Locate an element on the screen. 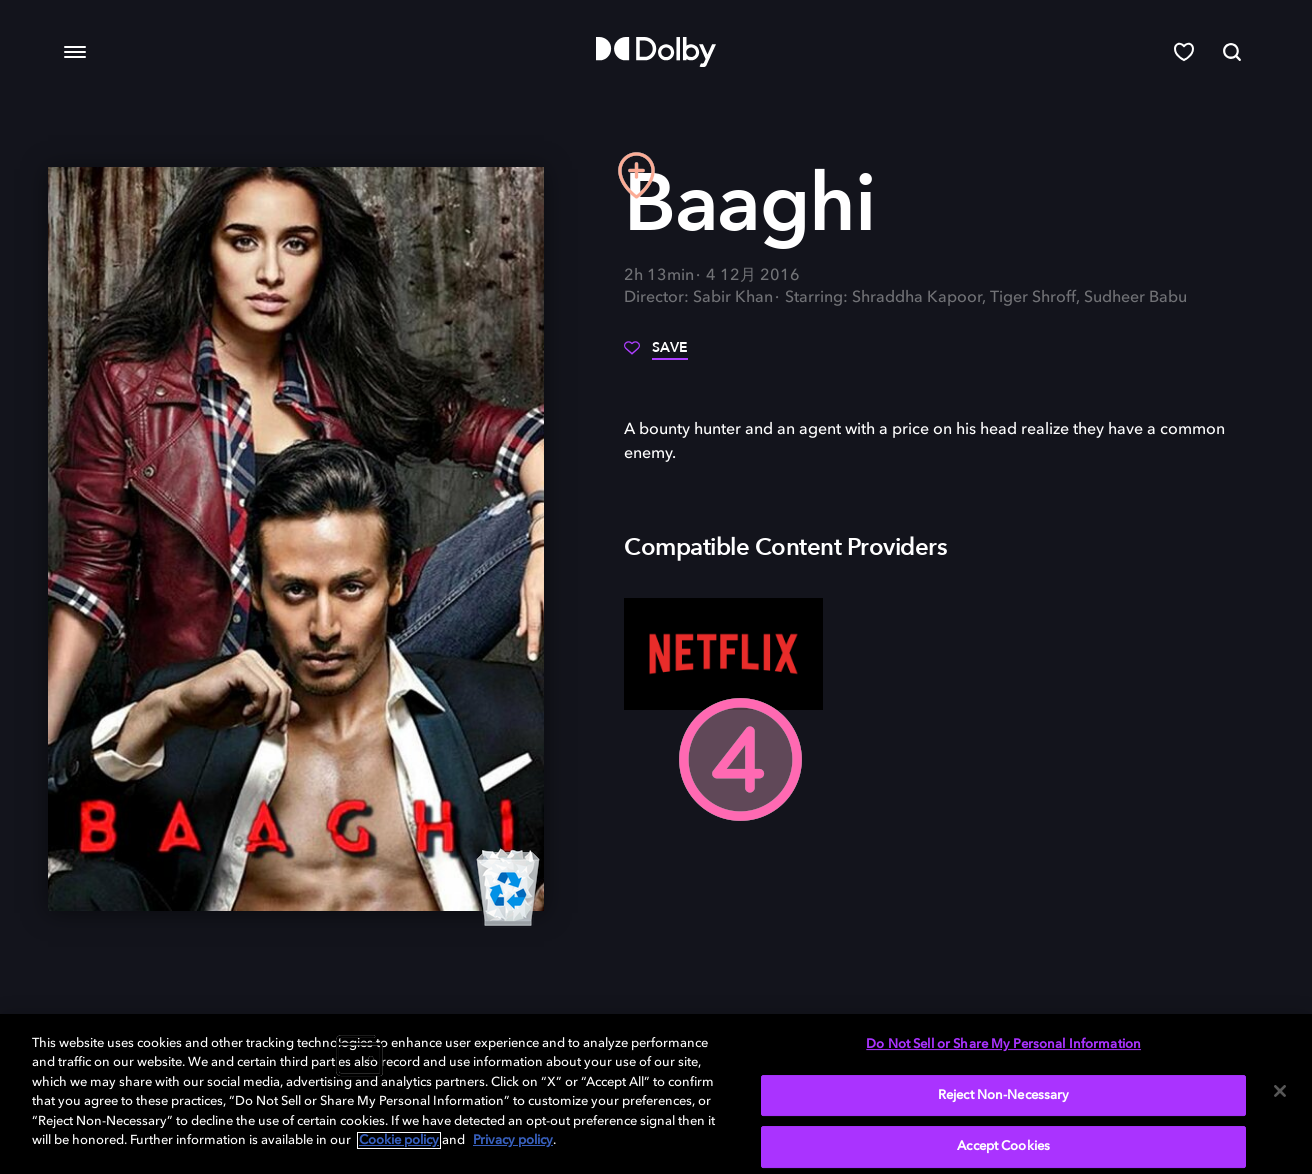  open the recycle bin to view deleted files is located at coordinates (508, 889).